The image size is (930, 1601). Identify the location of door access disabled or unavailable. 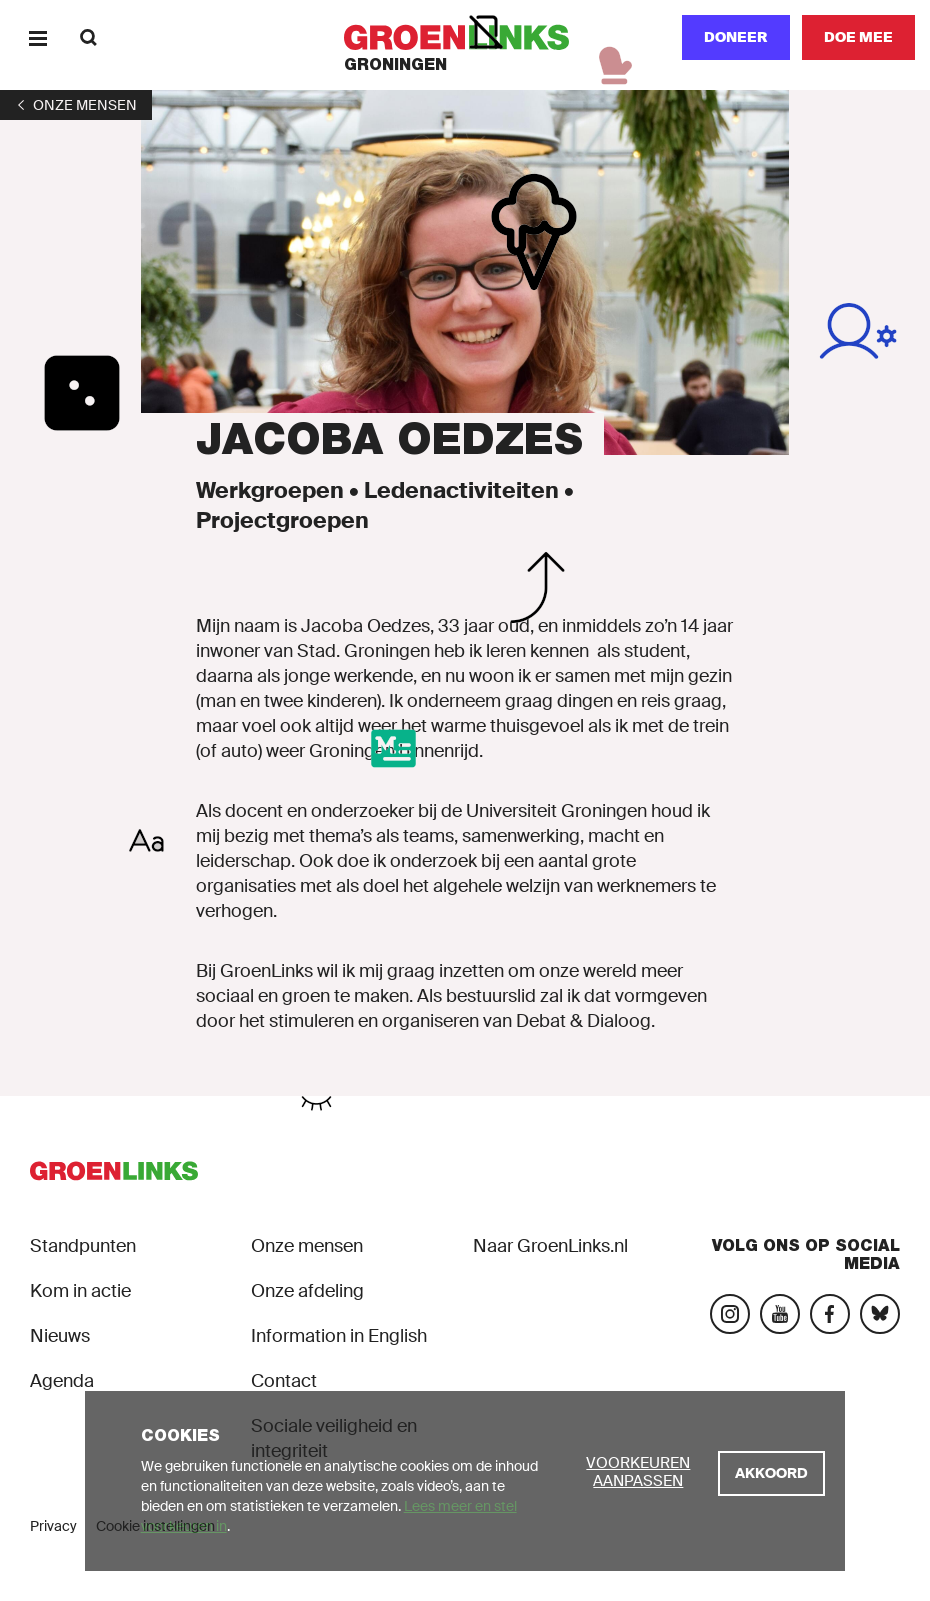
(486, 32).